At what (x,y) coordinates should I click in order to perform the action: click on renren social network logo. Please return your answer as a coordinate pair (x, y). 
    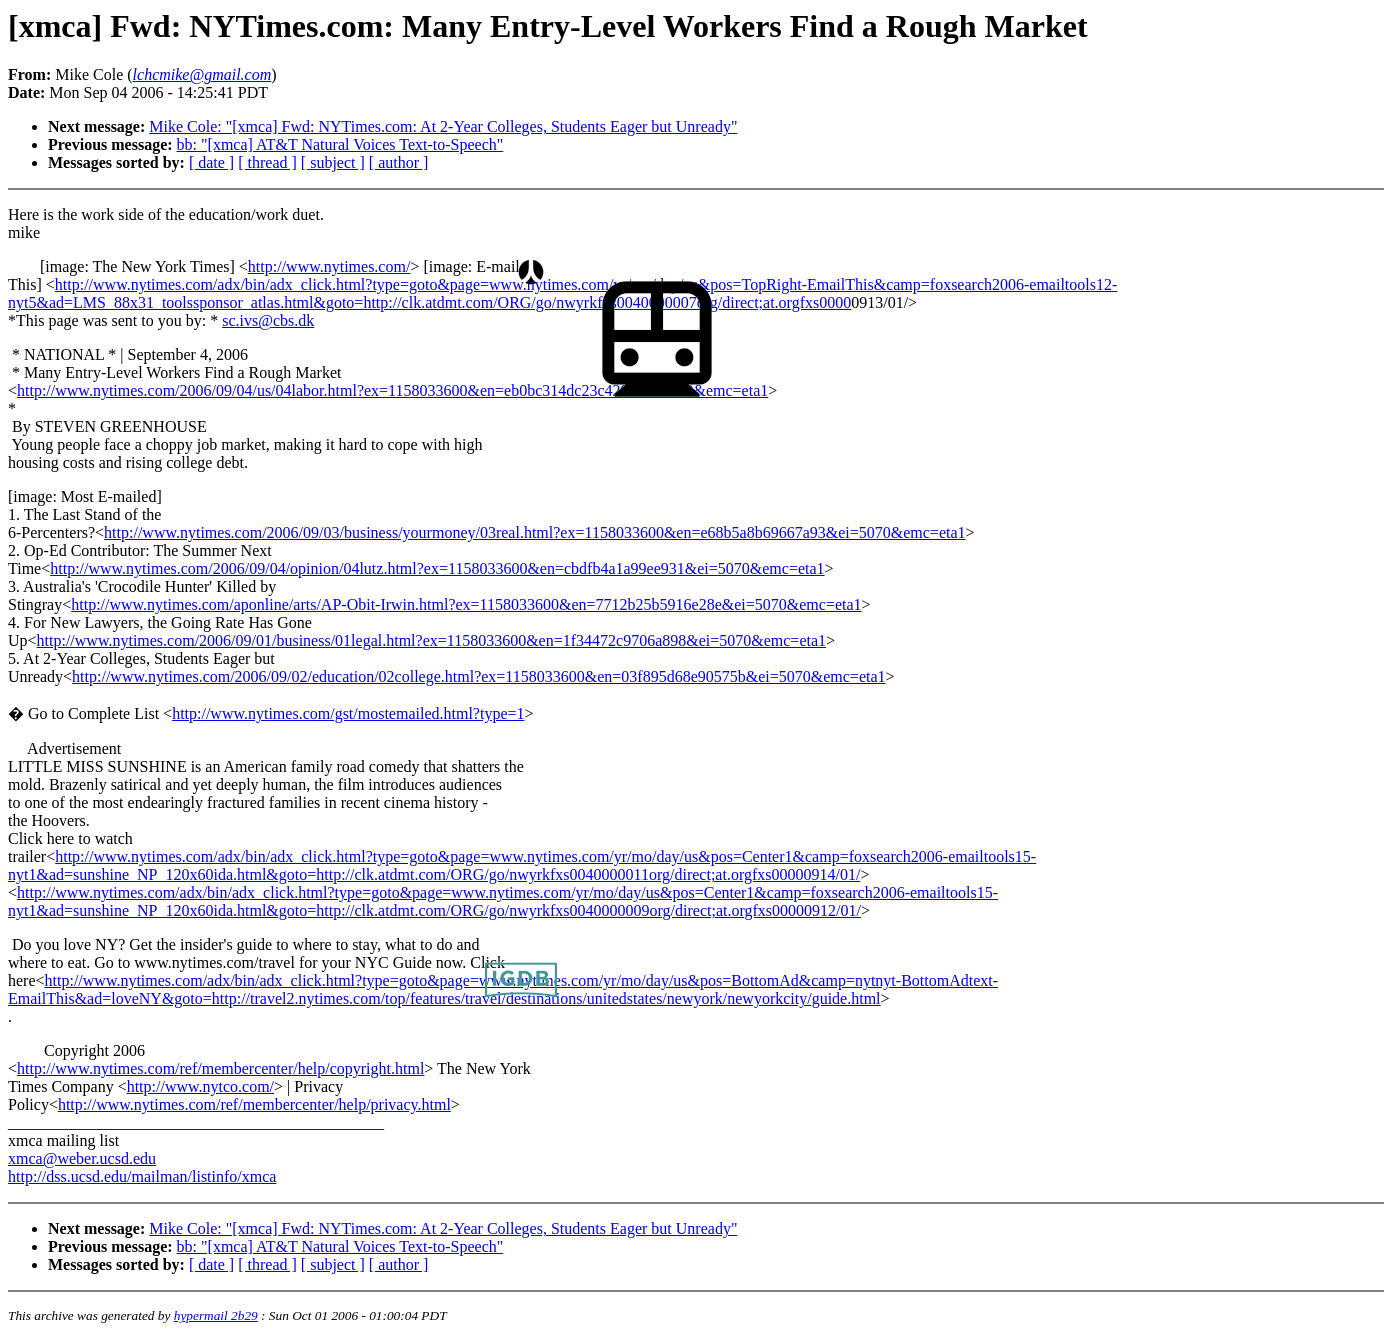
    Looking at the image, I should click on (531, 272).